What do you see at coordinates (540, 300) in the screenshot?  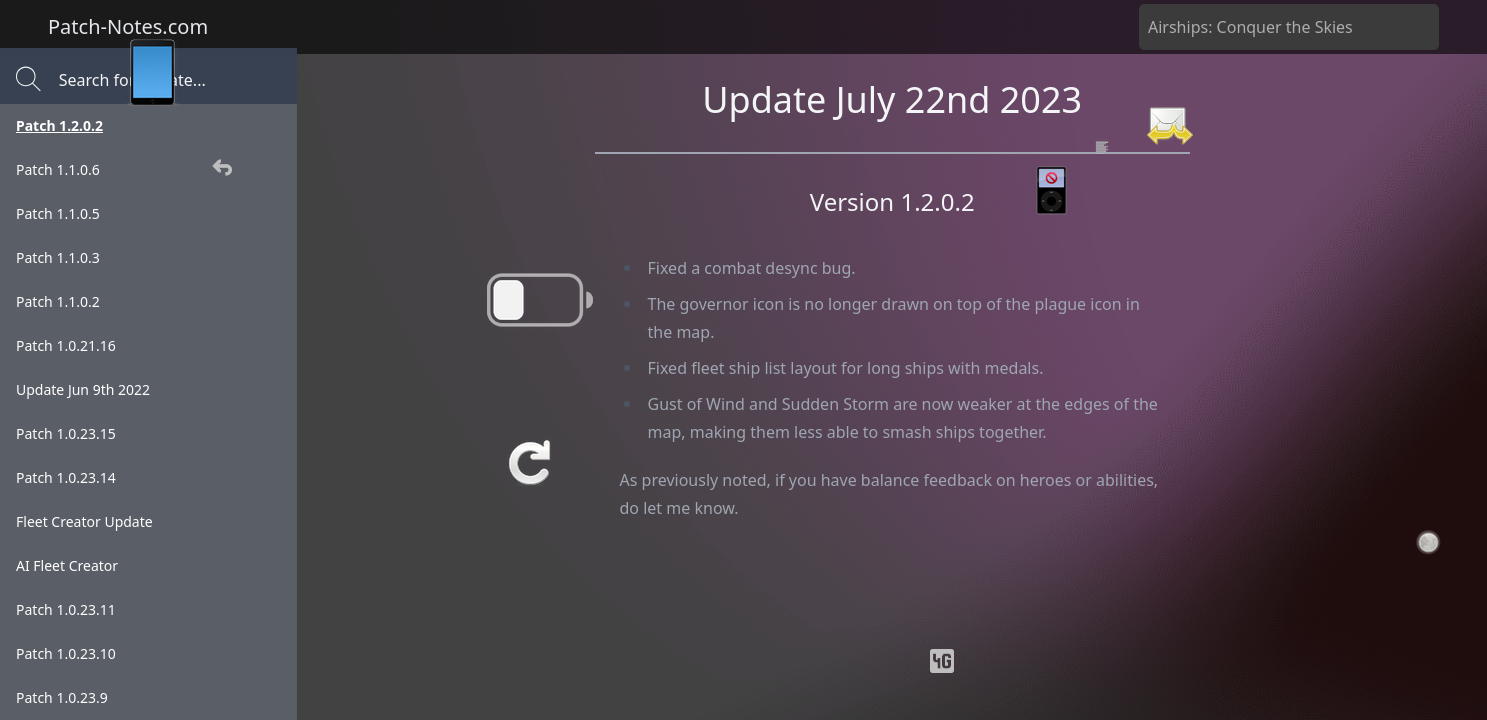 I see `indicates battery level at 30%` at bounding box center [540, 300].